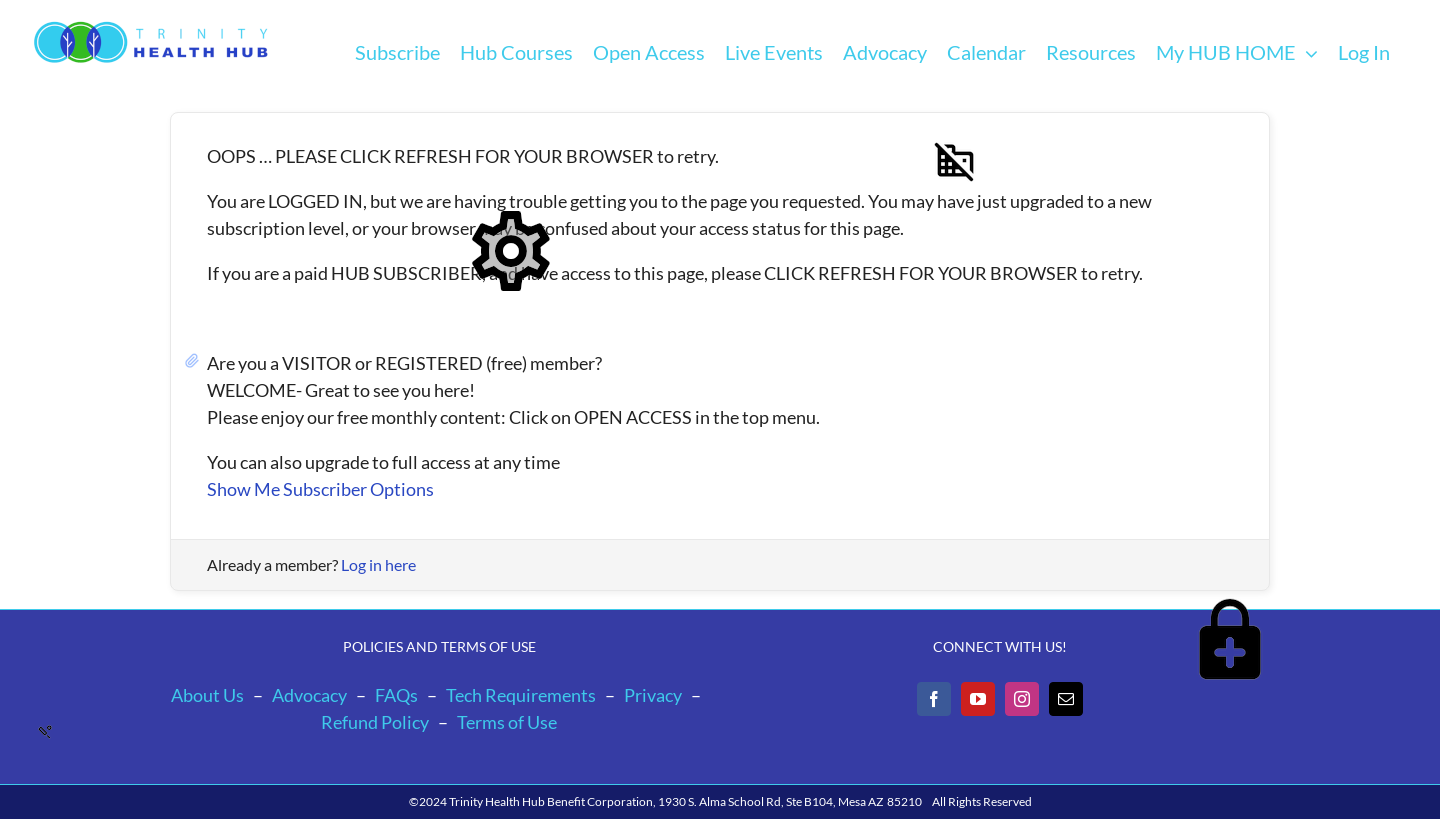 The height and width of the screenshot is (819, 1440). Describe the element at coordinates (1230, 641) in the screenshot. I see `enable enhanced encryption for secure communication` at that location.